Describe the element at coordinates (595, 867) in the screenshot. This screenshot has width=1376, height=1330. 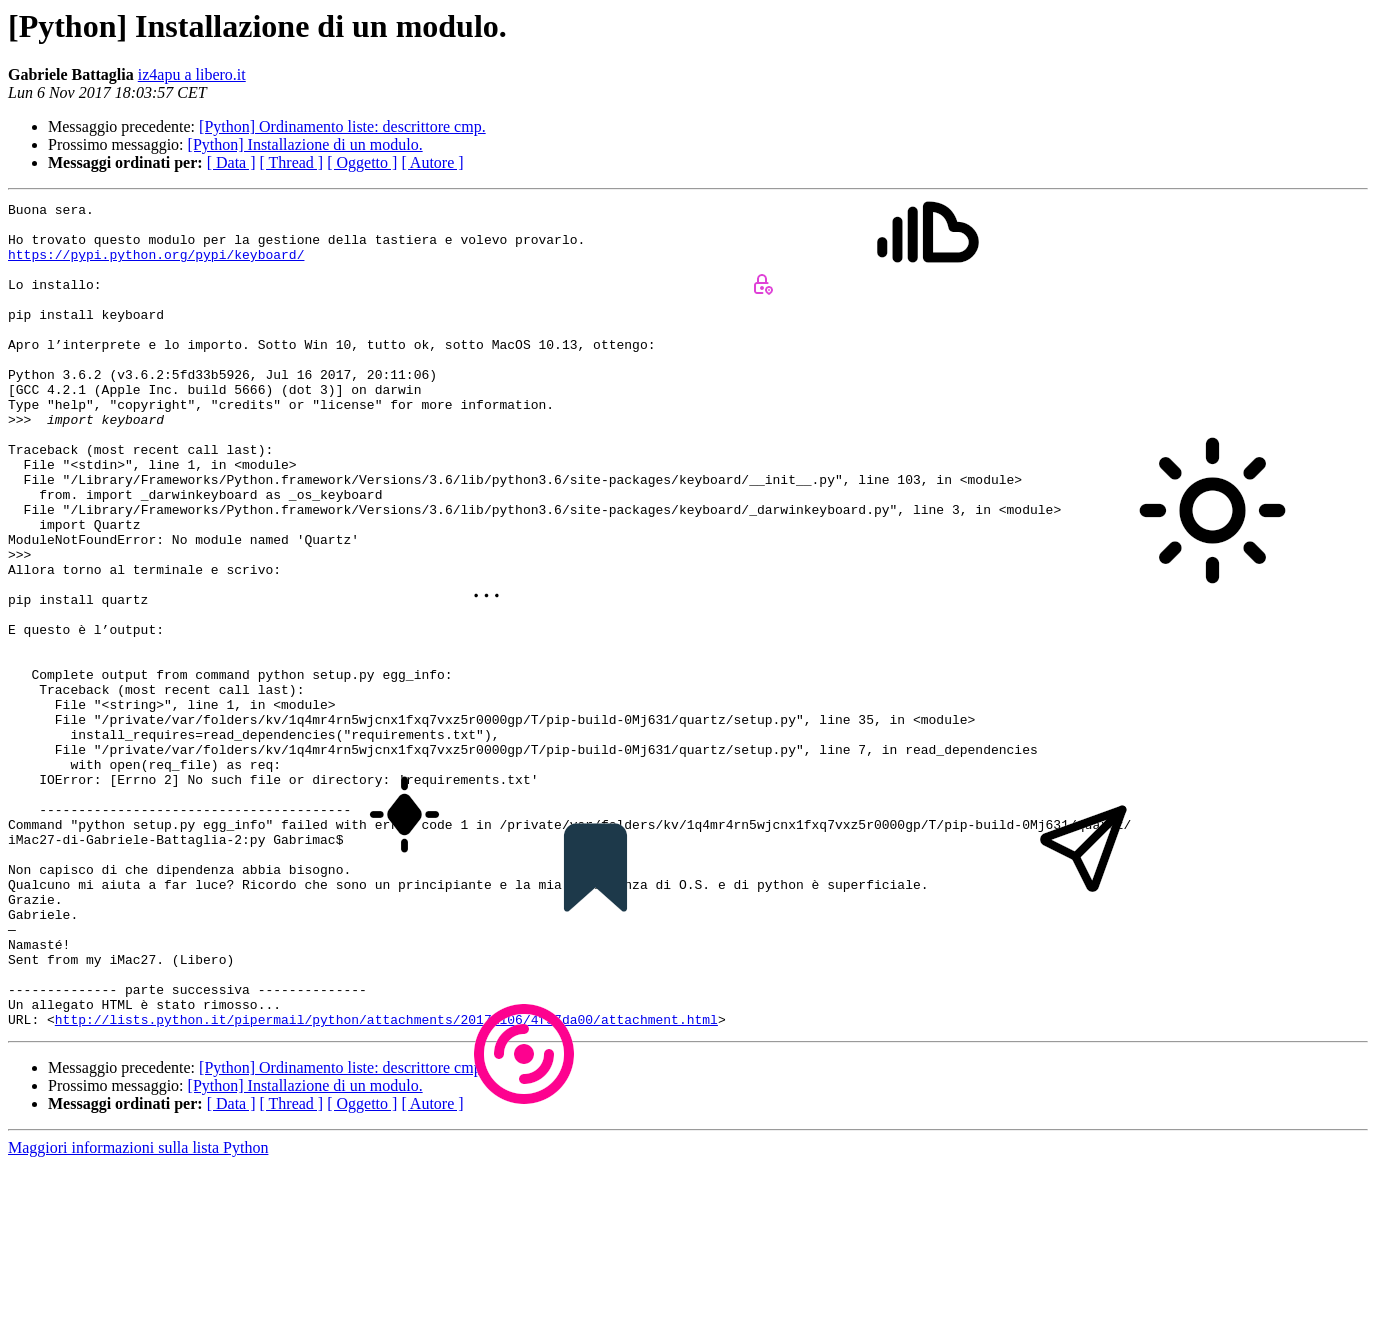
I see `save this item for later` at that location.